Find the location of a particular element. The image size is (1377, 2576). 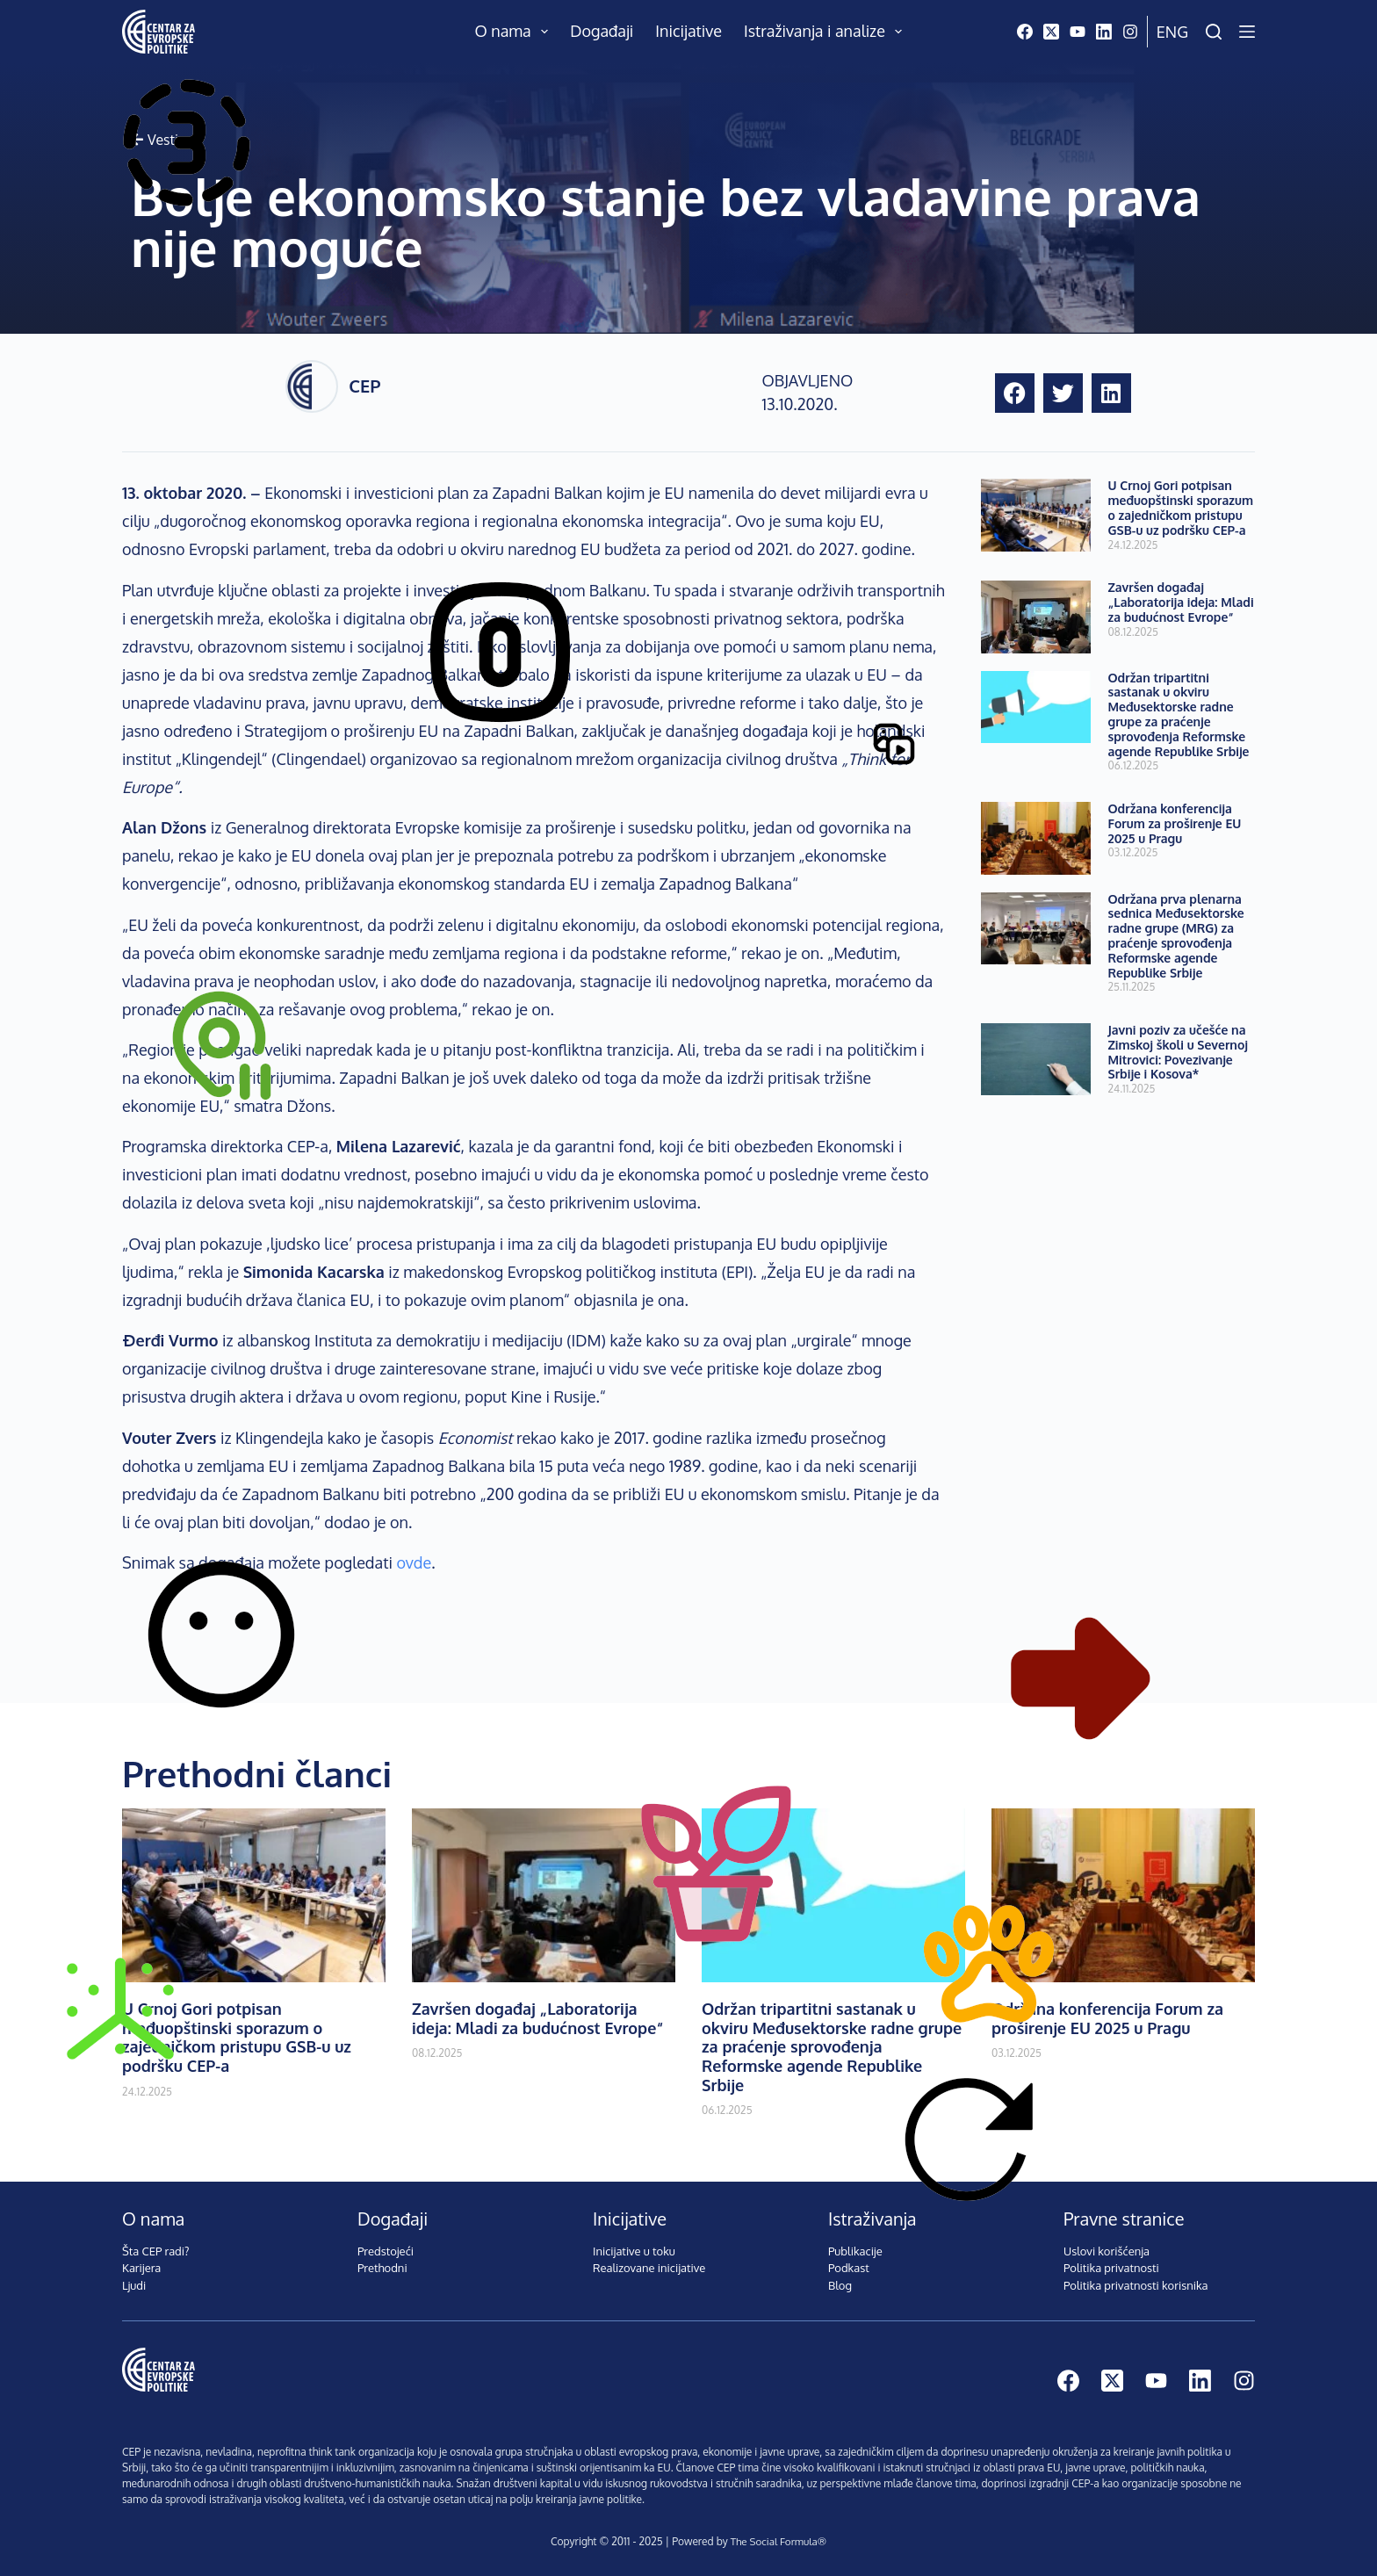

toggle between photo and video mode is located at coordinates (894, 744).